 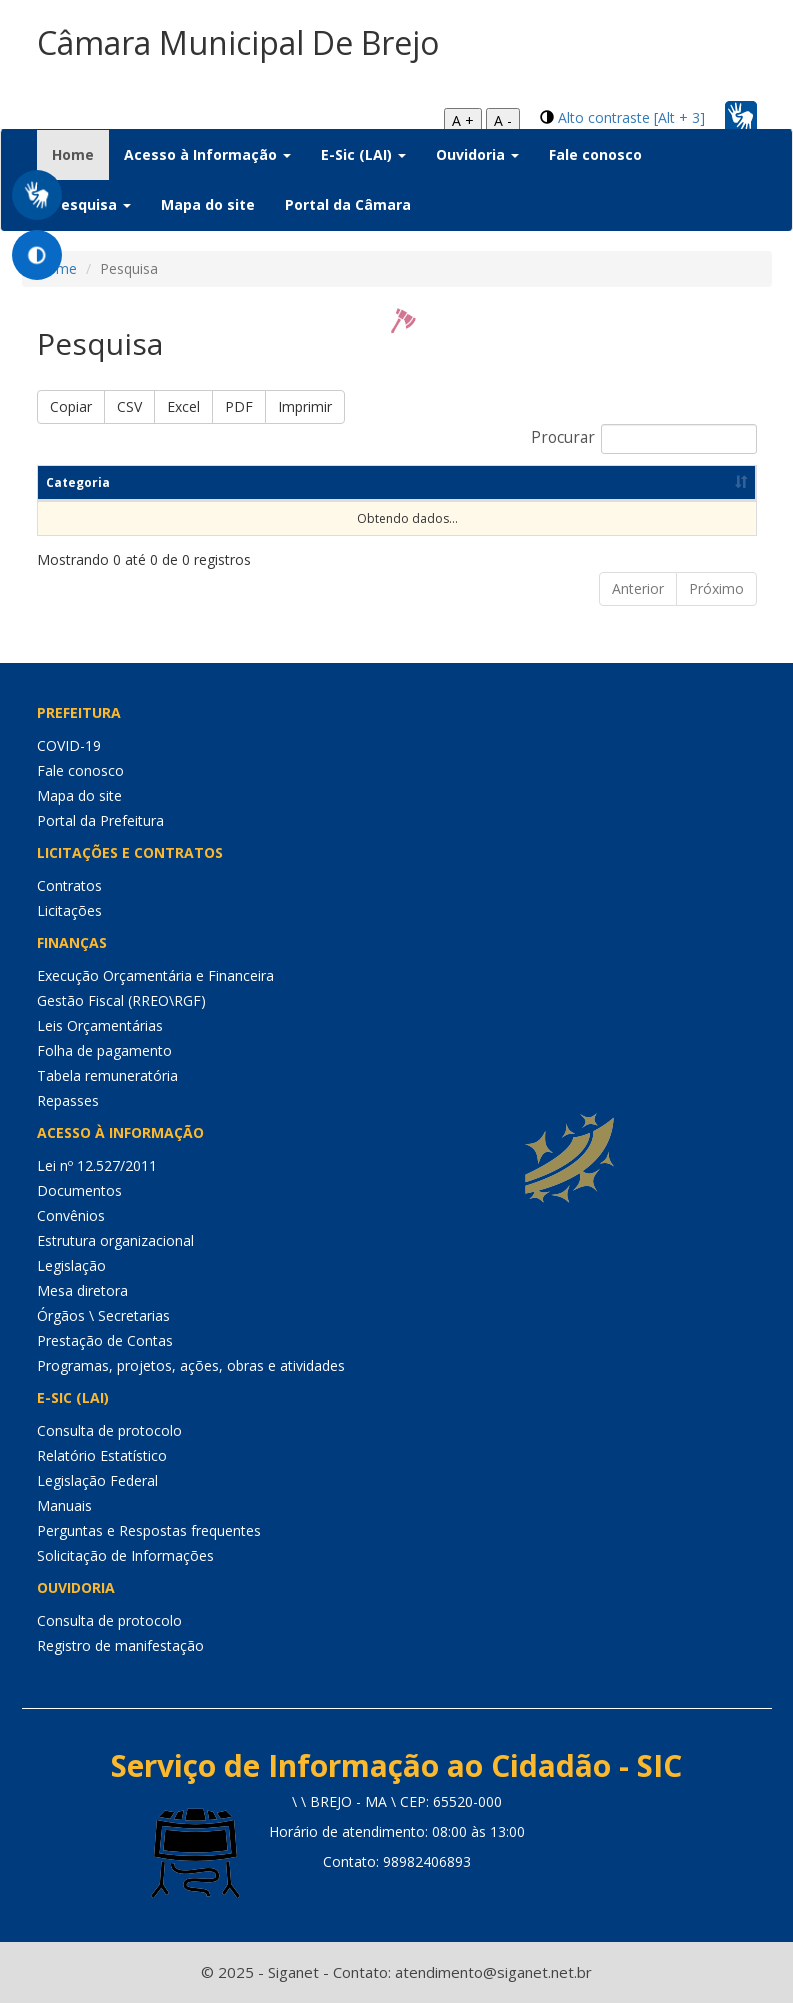 What do you see at coordinates (195, 1852) in the screenshot?
I see `select claymore mine weapon or trap` at bounding box center [195, 1852].